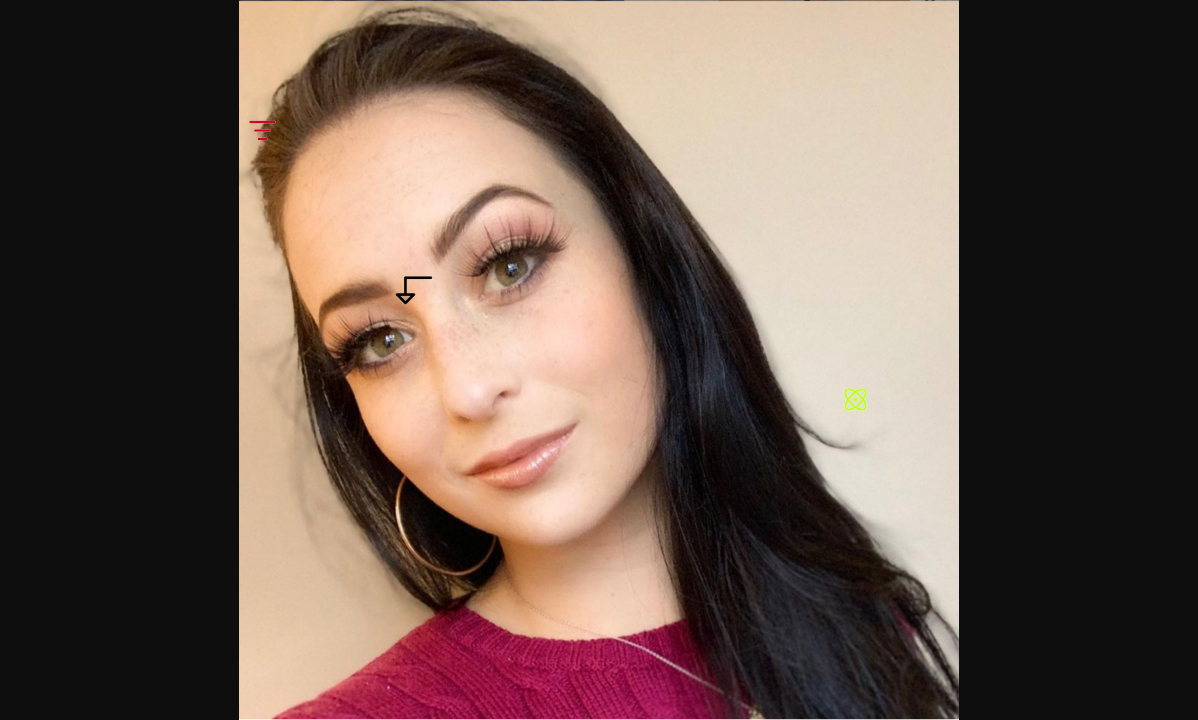  I want to click on filter or sort list items, so click(262, 130).